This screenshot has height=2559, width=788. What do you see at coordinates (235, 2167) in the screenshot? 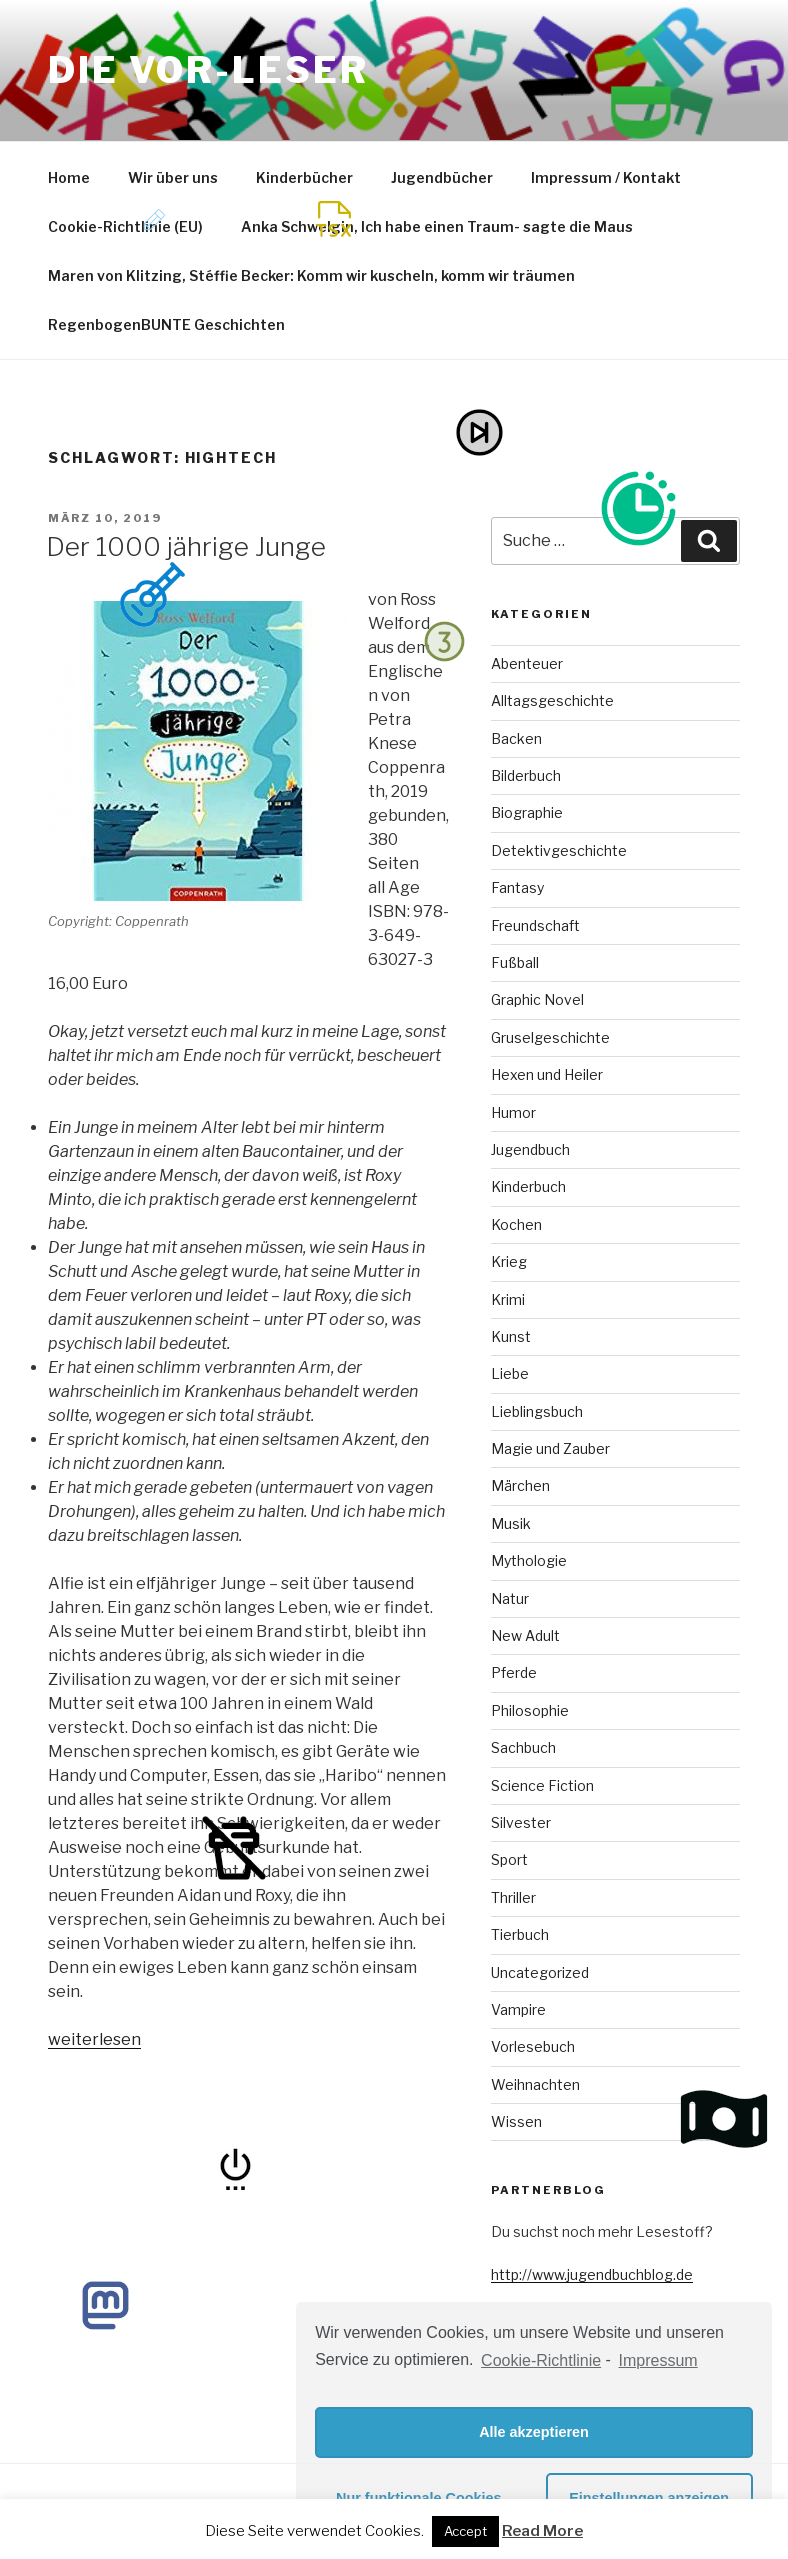
I see `access power settings` at bounding box center [235, 2167].